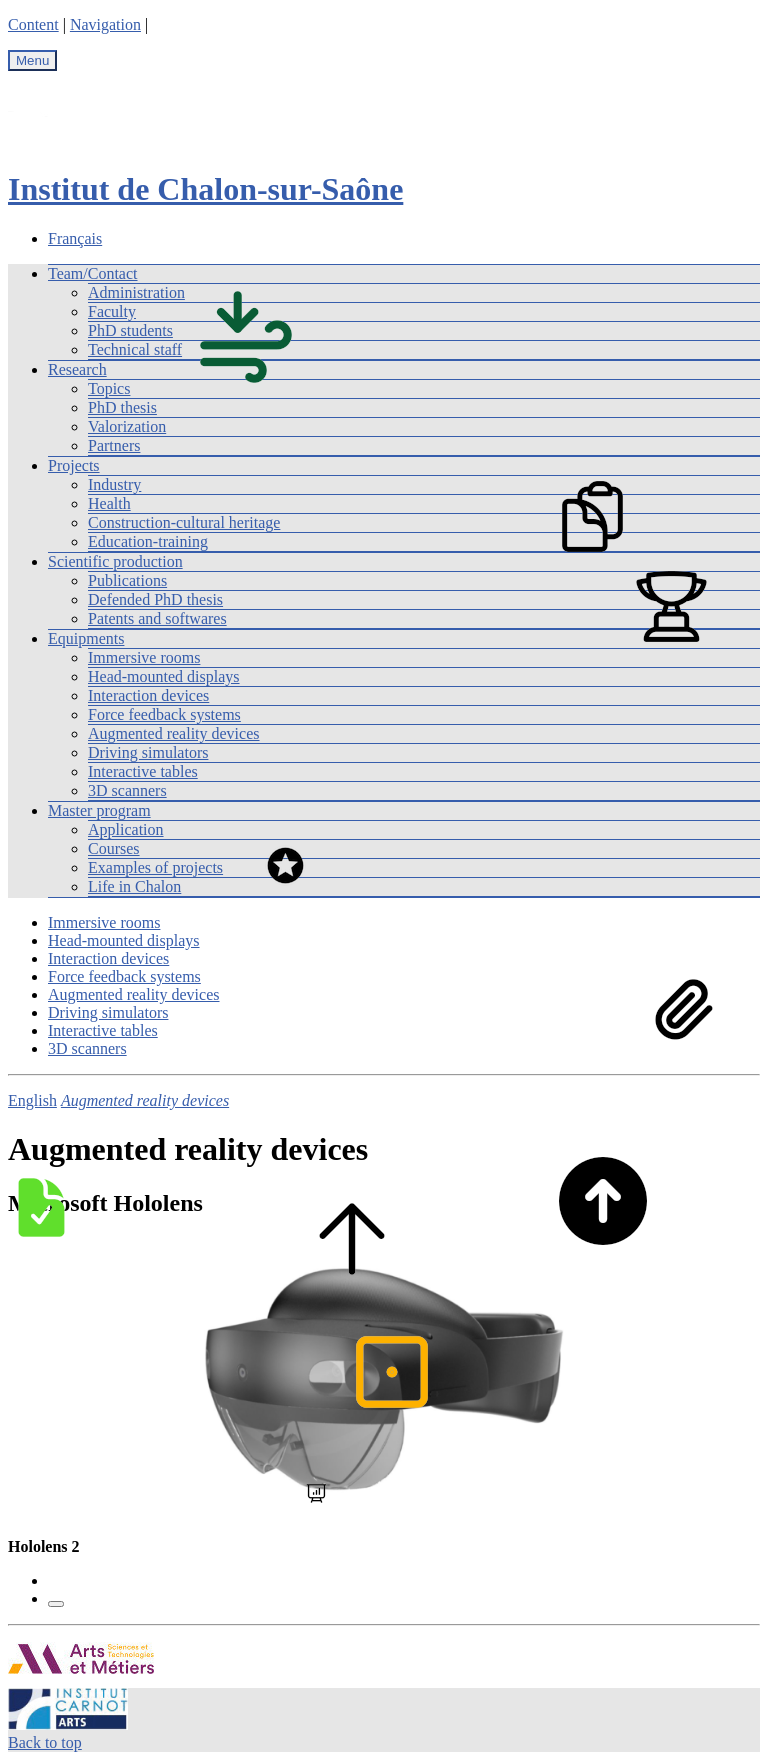  Describe the element at coordinates (592, 516) in the screenshot. I see `copy content to clipboard` at that location.